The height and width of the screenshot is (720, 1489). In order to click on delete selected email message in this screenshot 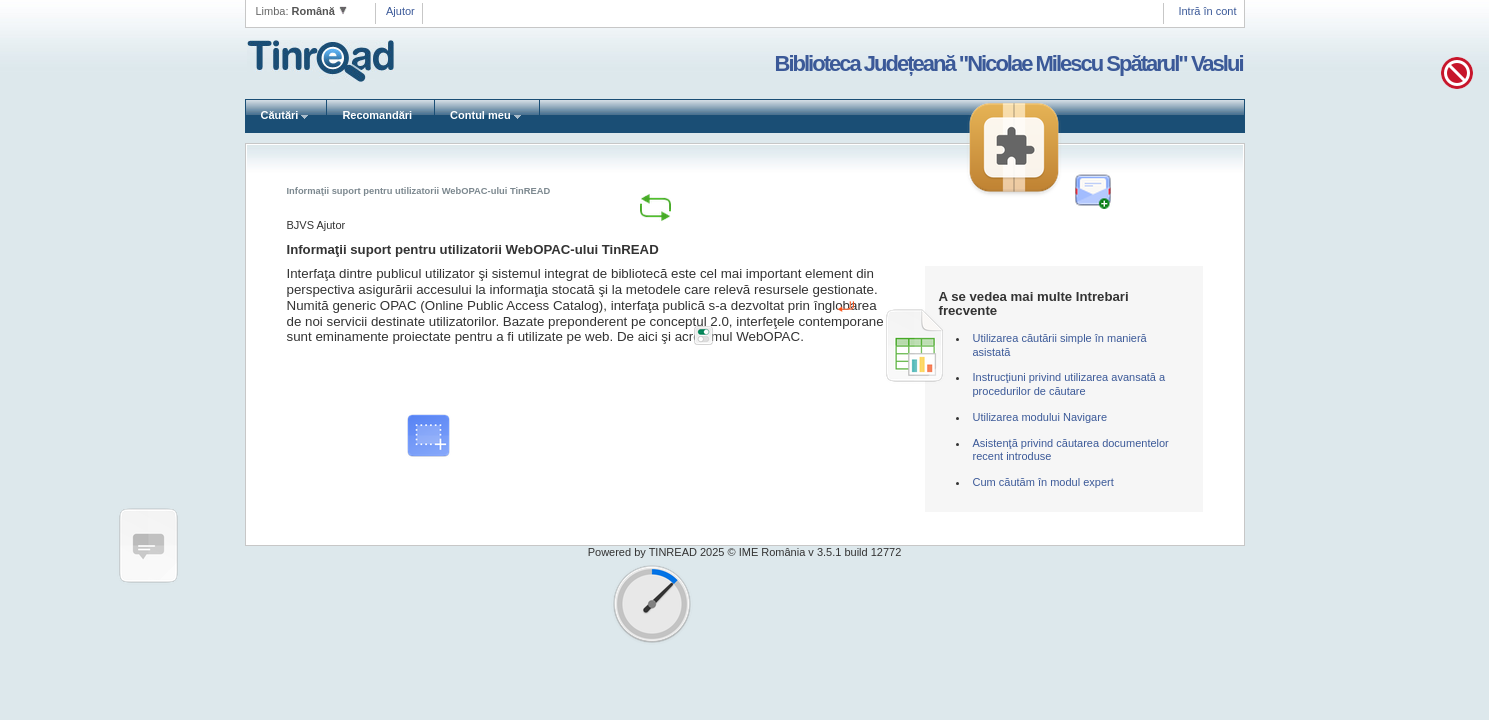, I will do `click(1457, 73)`.